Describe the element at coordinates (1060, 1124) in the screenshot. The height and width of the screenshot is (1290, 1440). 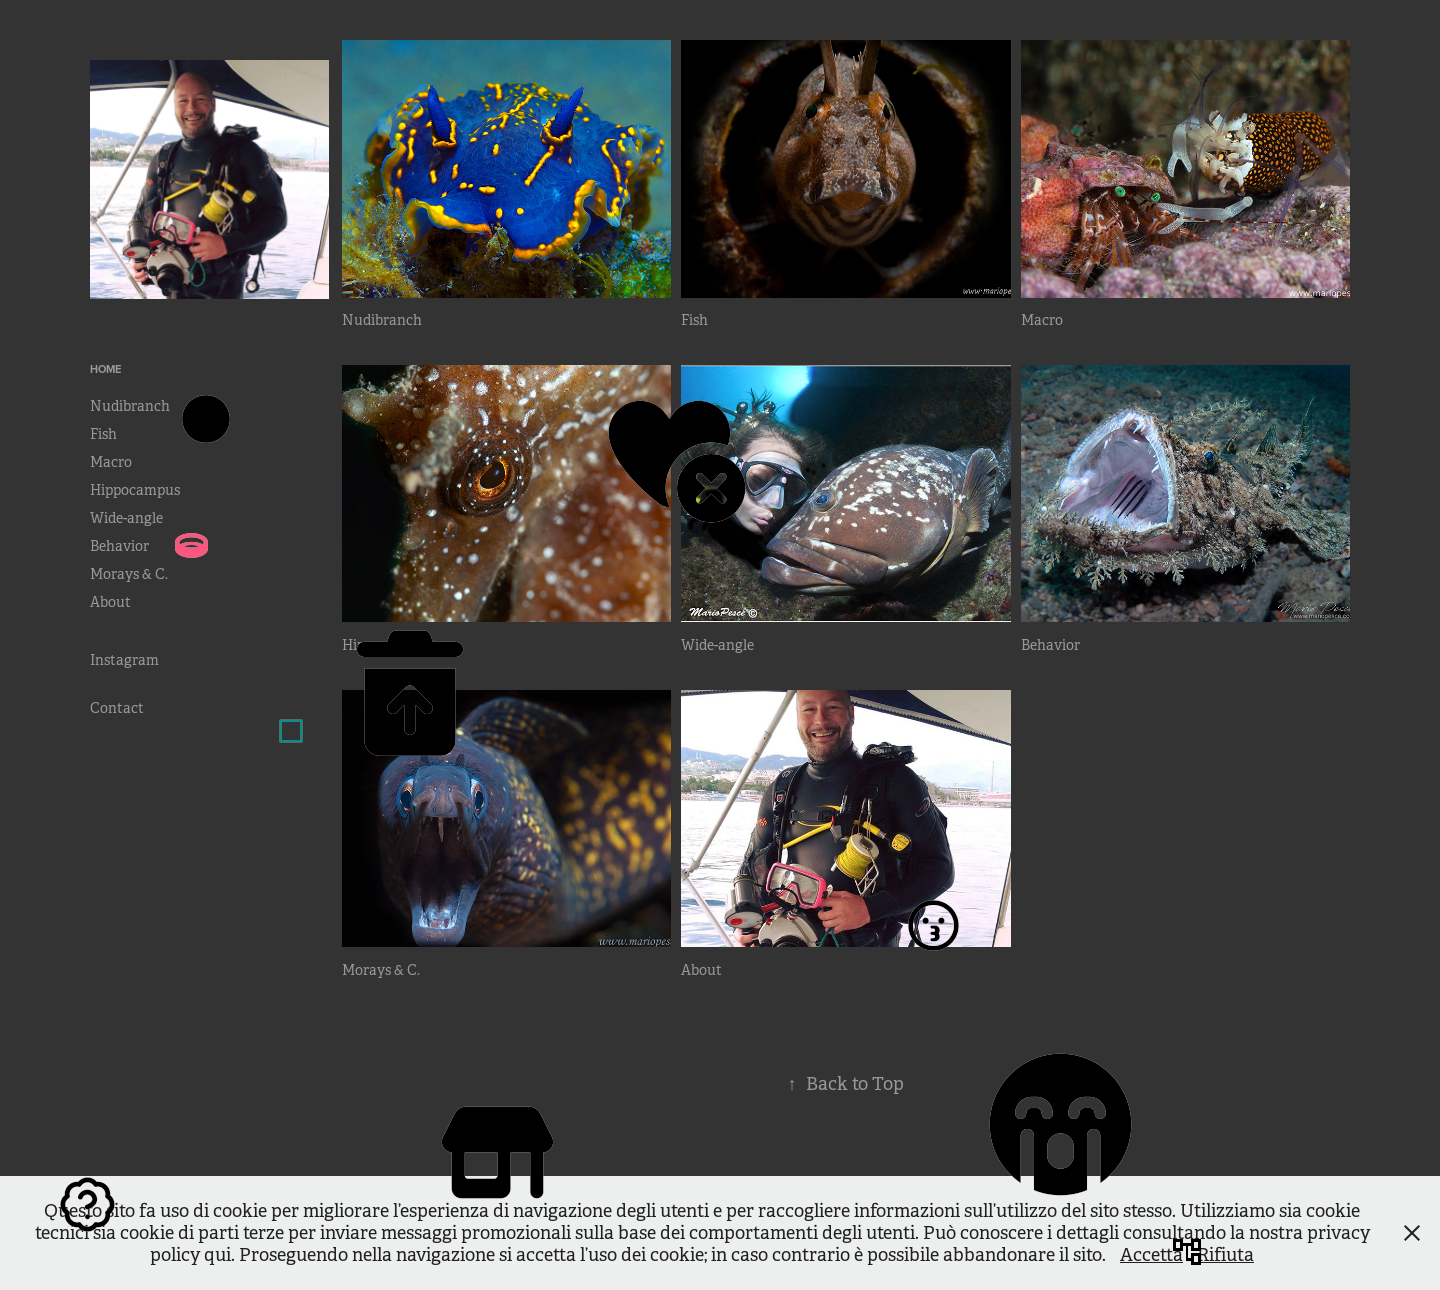
I see `react with a crying or sad emotion` at that location.